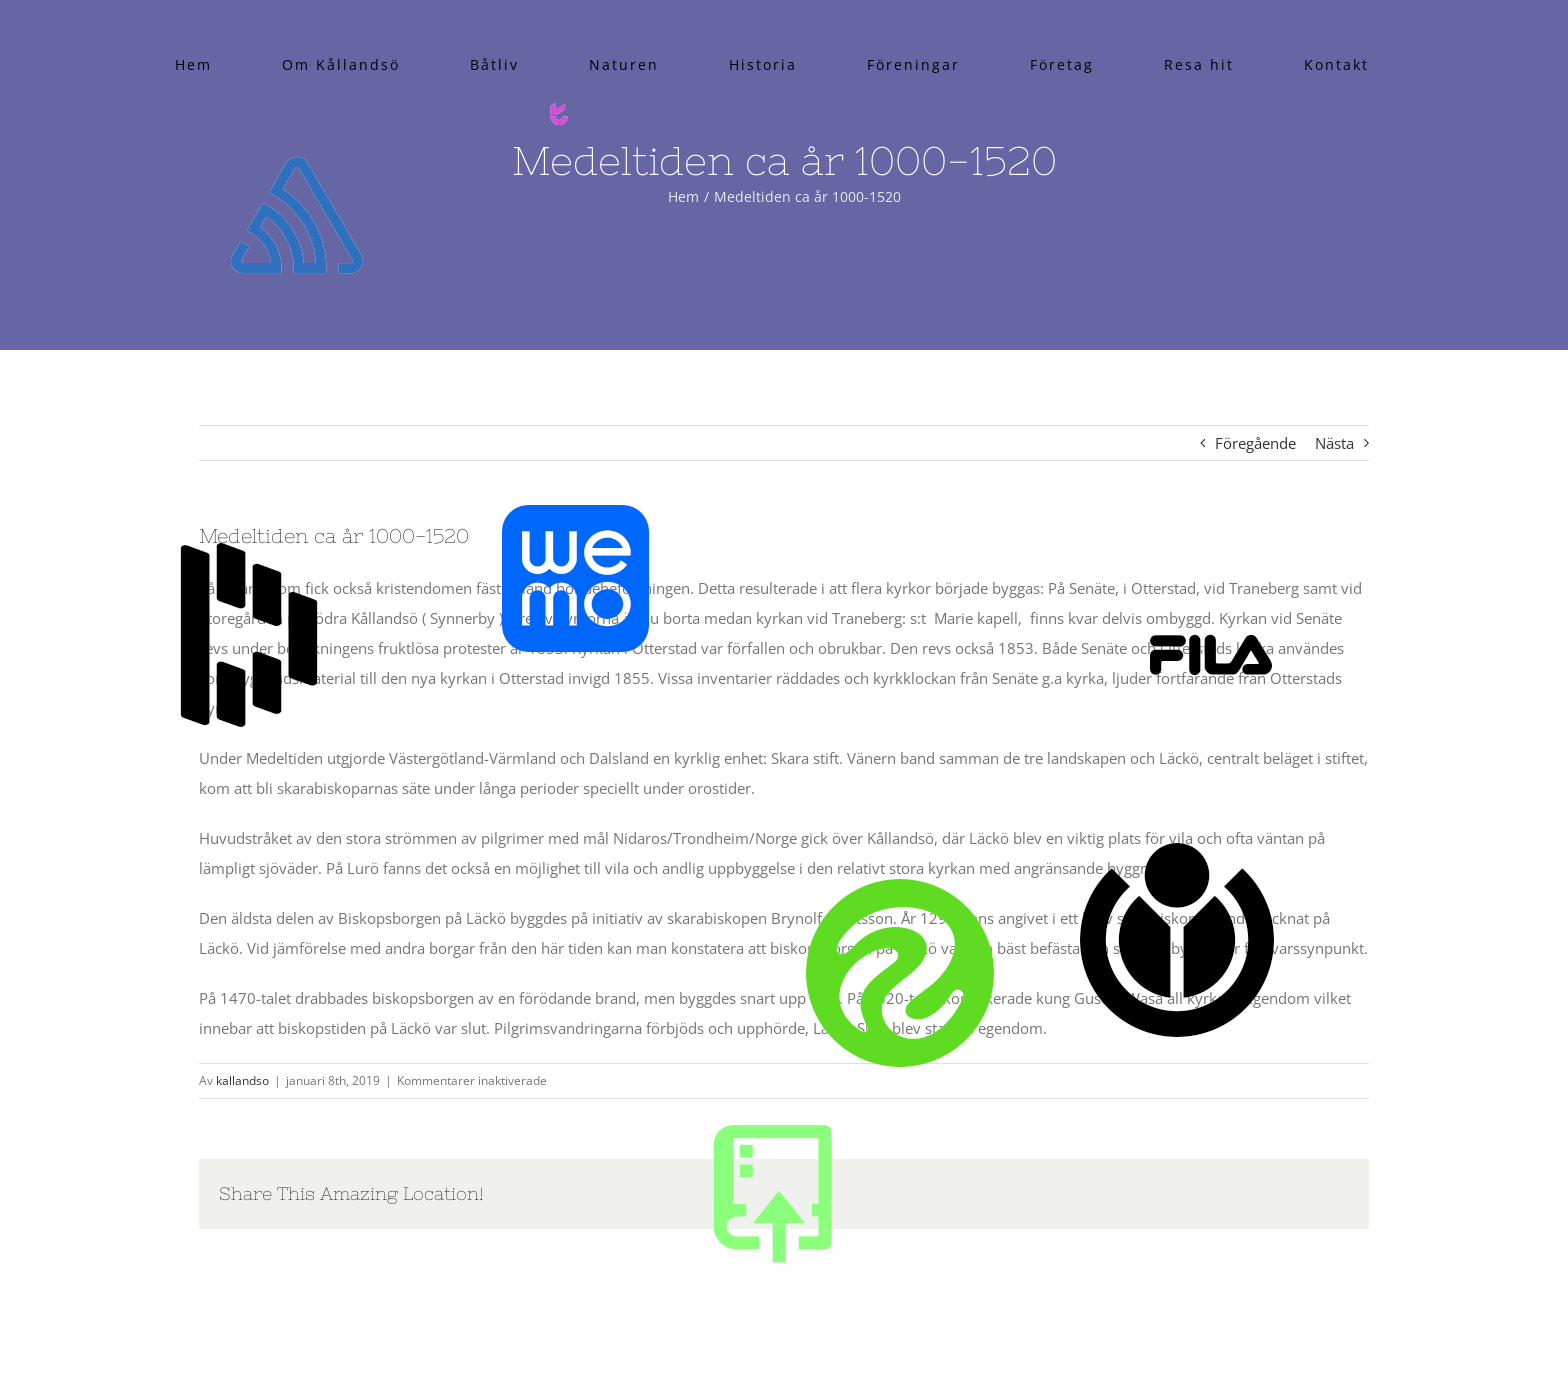  I want to click on open dashlane password manager, so click(249, 635).